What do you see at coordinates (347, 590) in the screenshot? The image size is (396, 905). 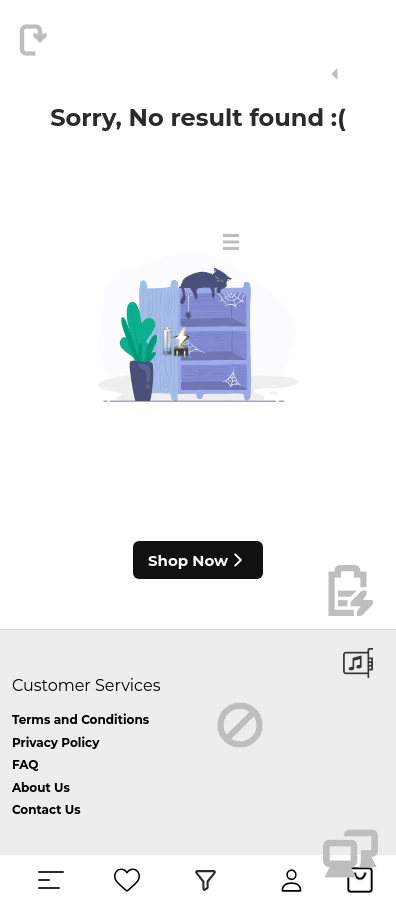 I see `battery is charging with good charge level` at bounding box center [347, 590].